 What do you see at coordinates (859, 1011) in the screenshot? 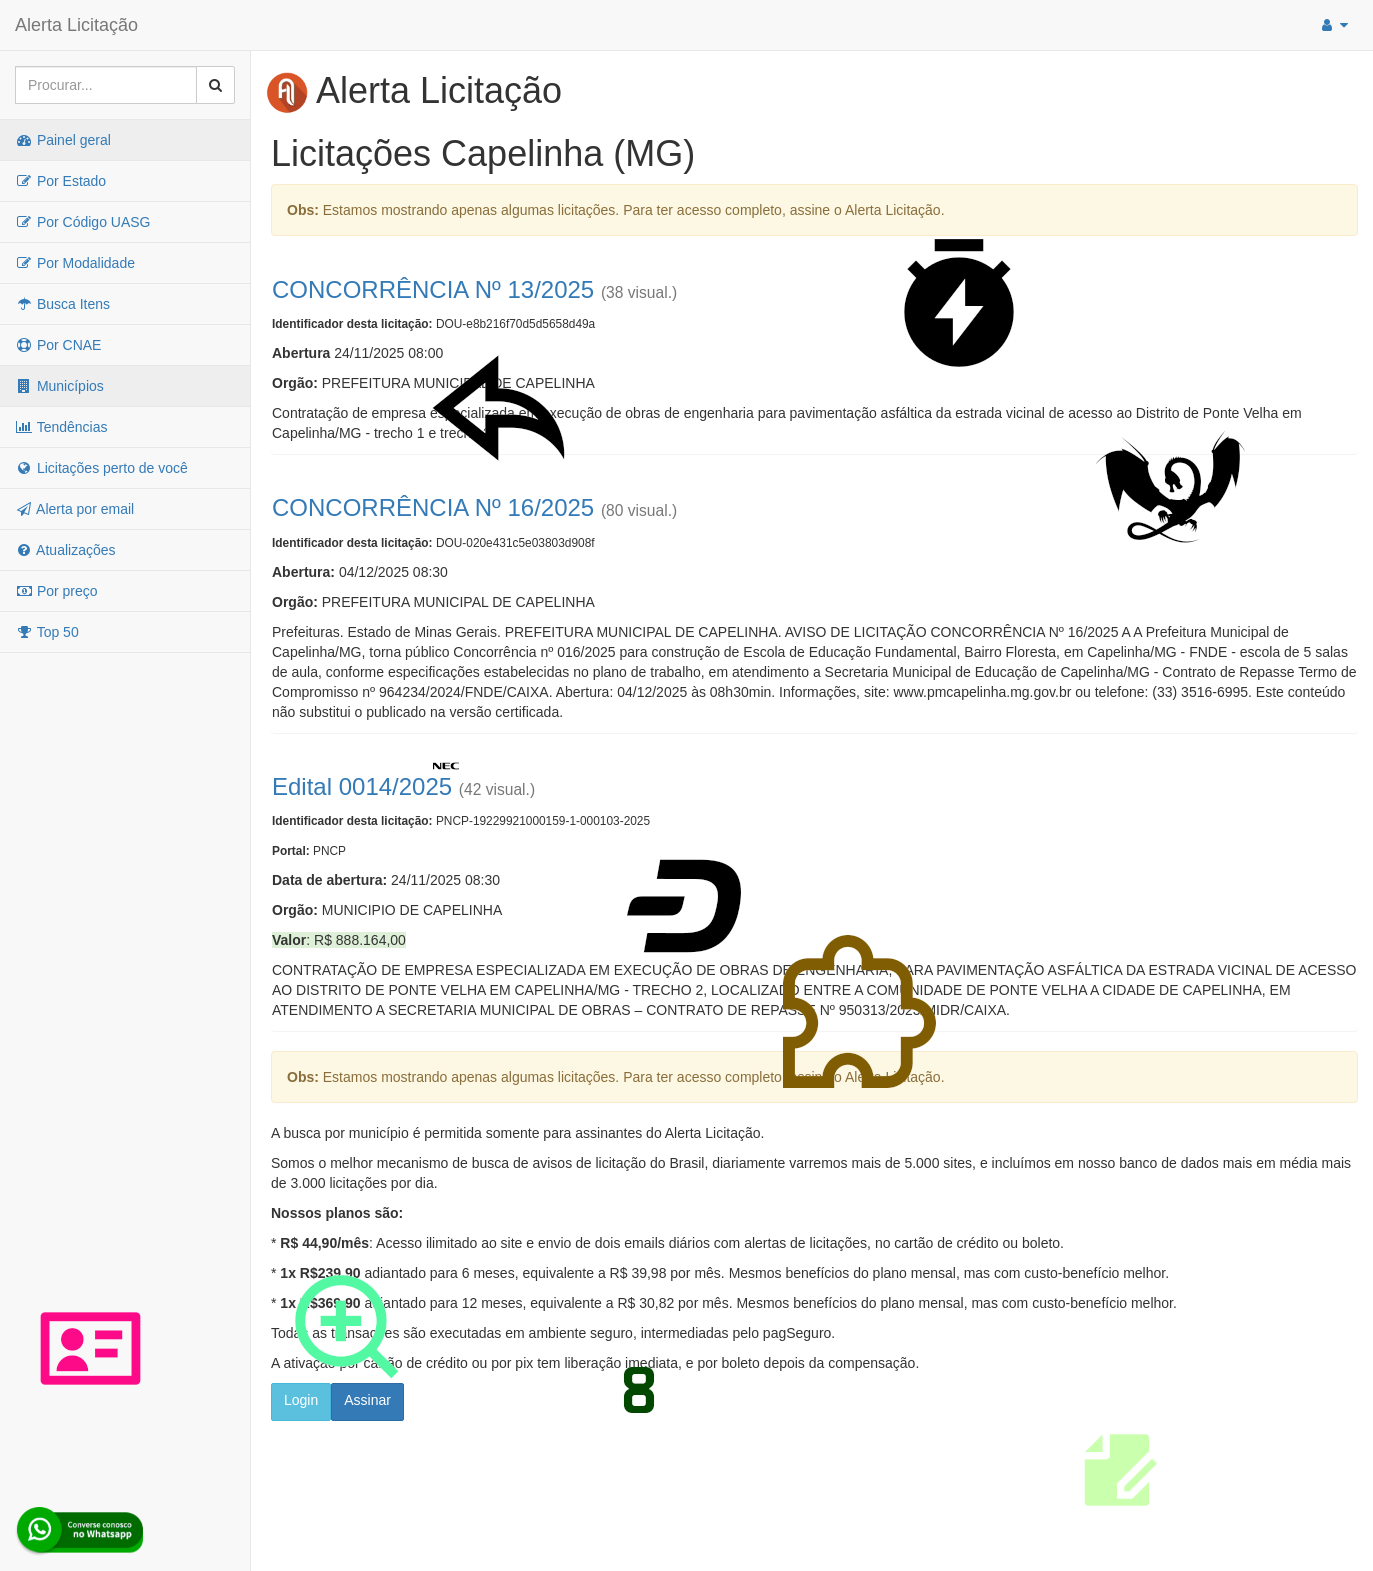
I see `wxt framework logo` at bounding box center [859, 1011].